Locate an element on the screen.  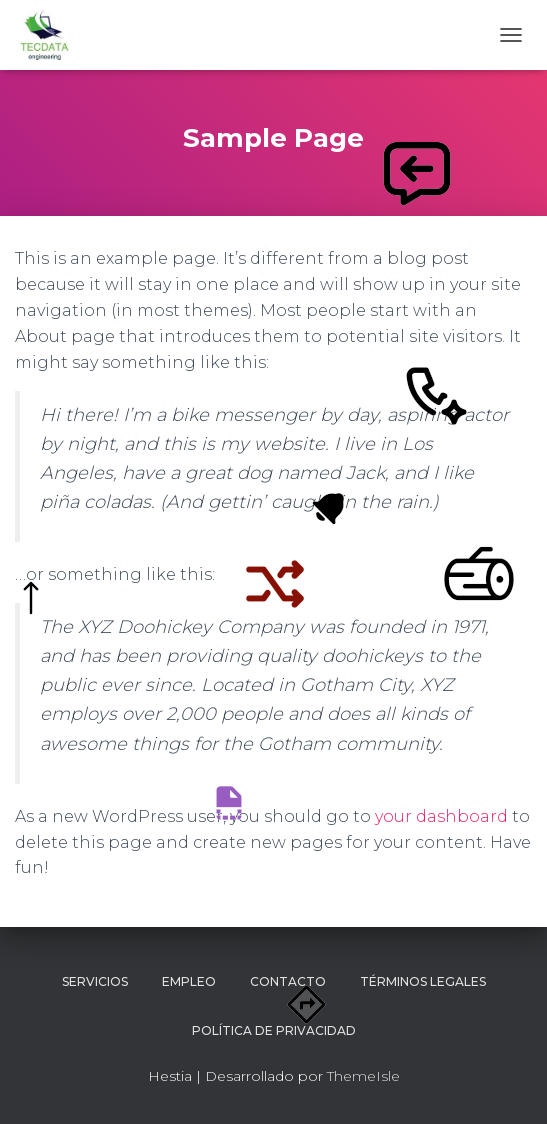
scroll to top of page is located at coordinates (31, 598).